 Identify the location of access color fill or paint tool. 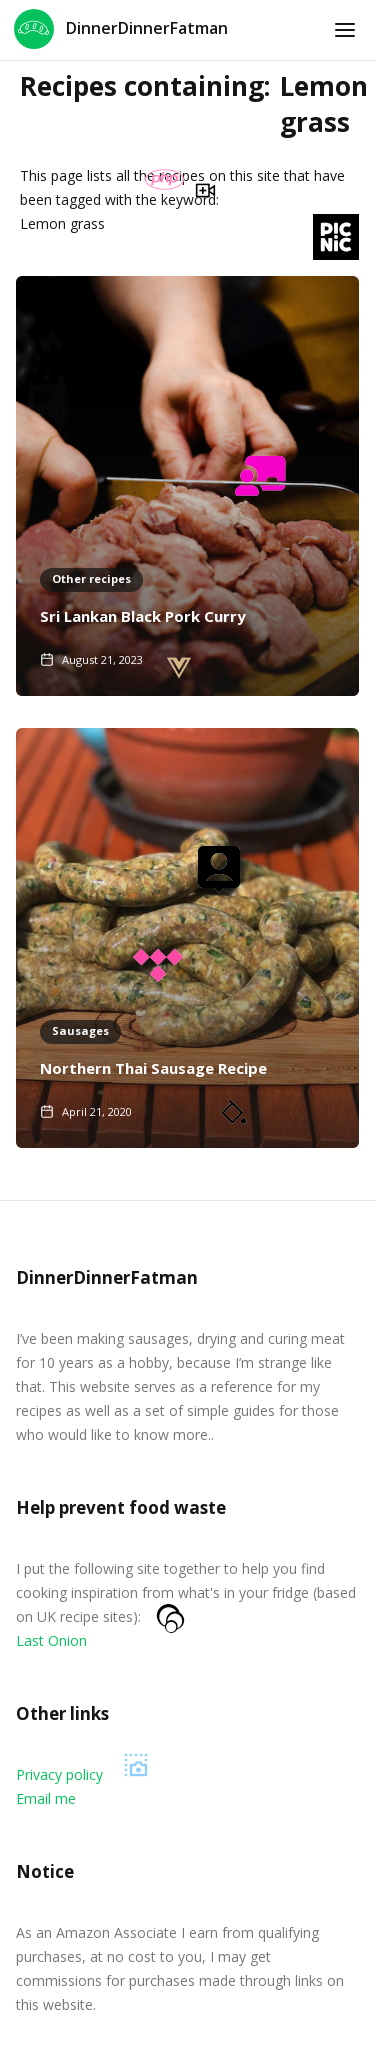
(233, 1111).